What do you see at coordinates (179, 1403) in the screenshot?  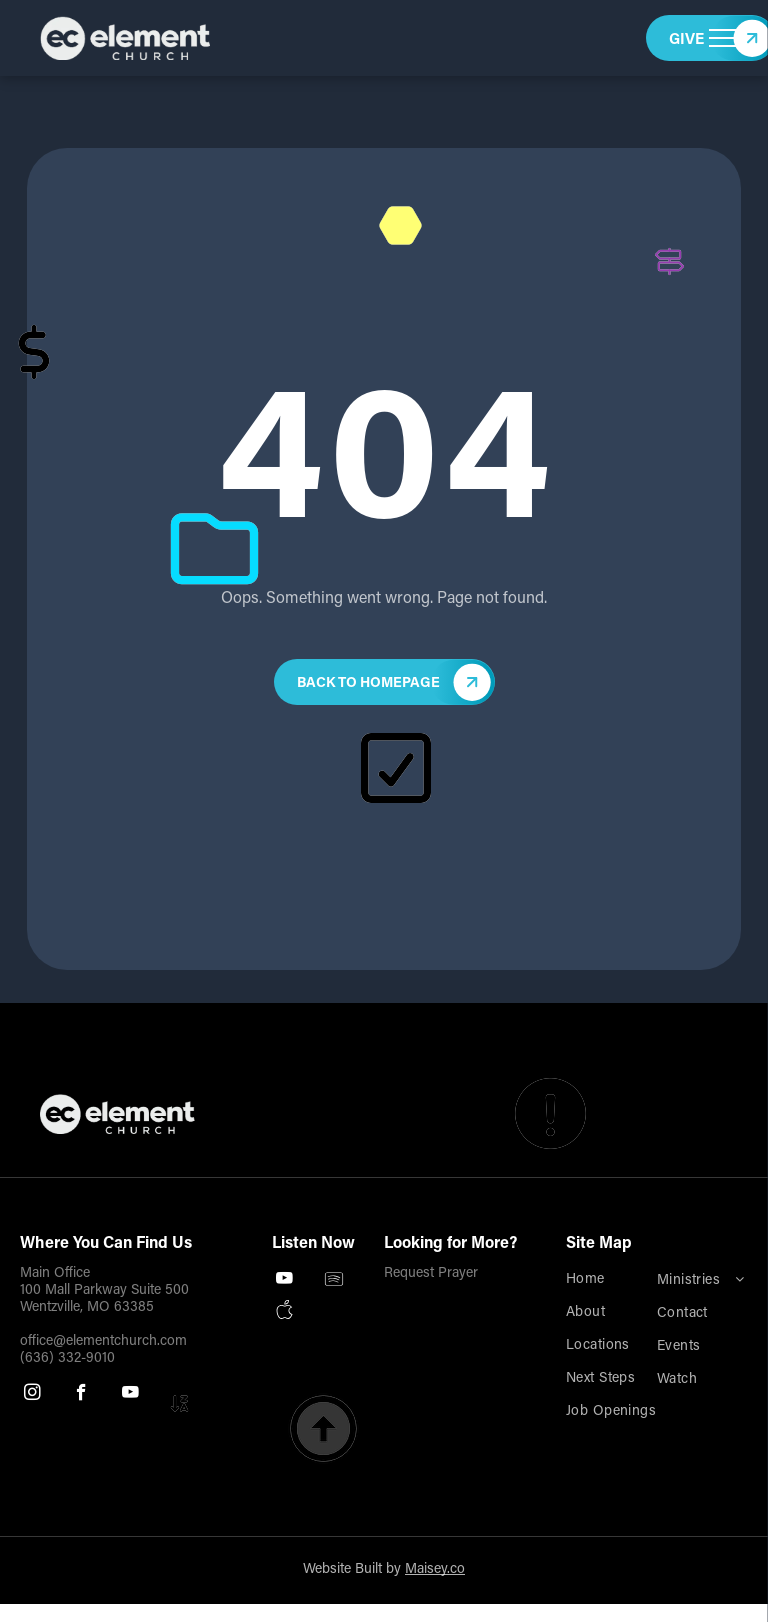 I see `sort items alphabetically in descending order (Z to A)` at bounding box center [179, 1403].